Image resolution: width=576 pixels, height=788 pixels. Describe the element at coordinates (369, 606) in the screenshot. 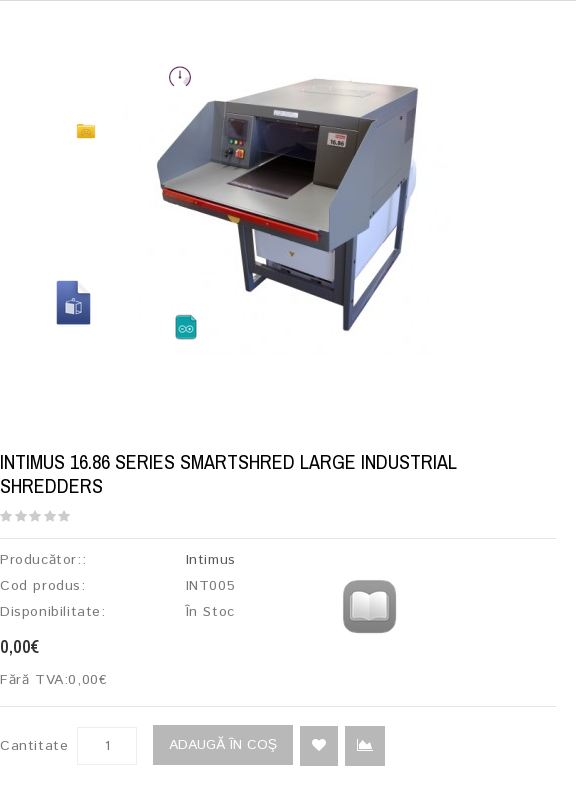

I see `open the Books app` at that location.